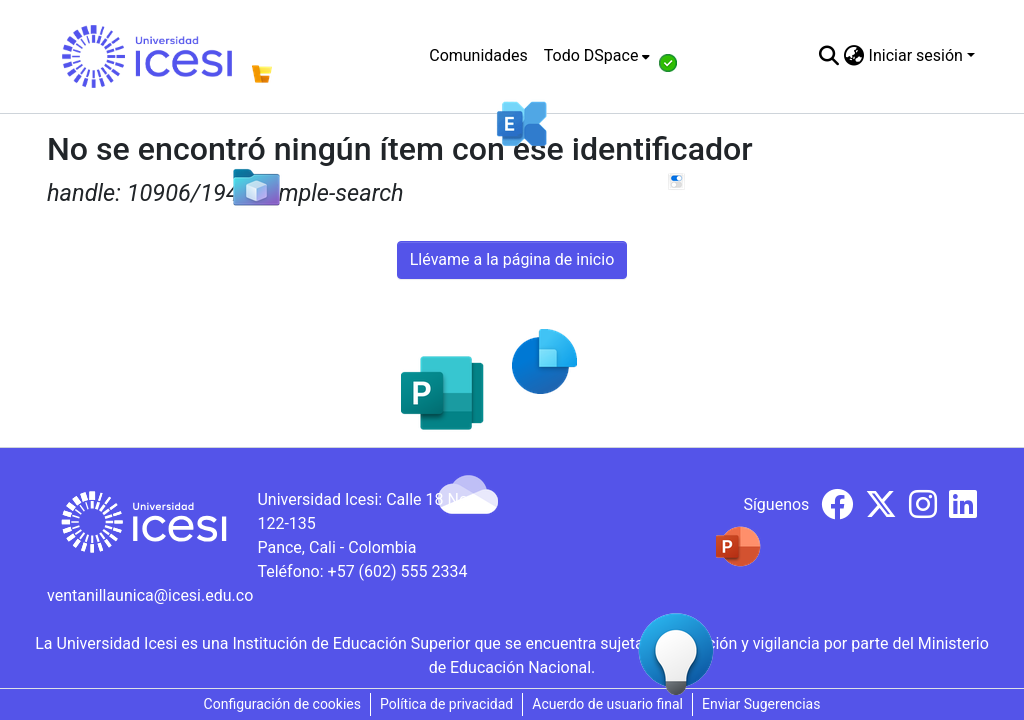  Describe the element at coordinates (262, 74) in the screenshot. I see `open the commerce or shopping app` at that location.